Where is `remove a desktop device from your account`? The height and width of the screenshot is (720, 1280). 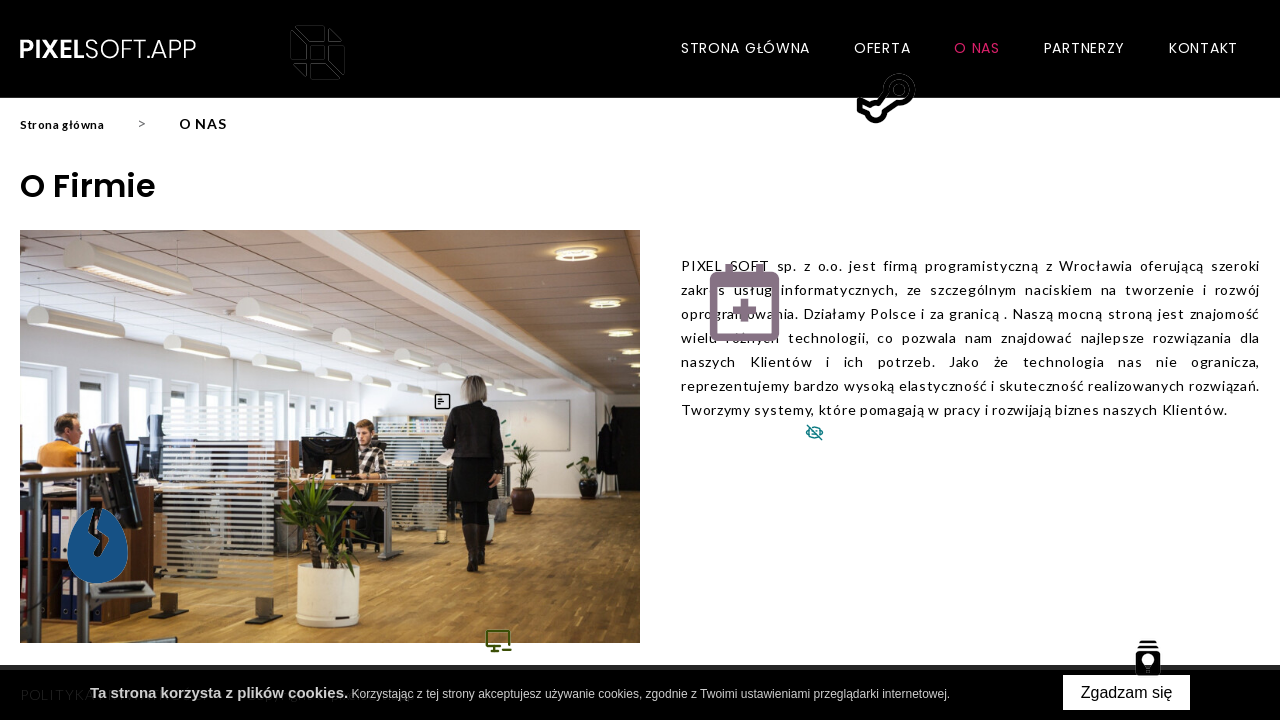 remove a desktop device from your account is located at coordinates (498, 641).